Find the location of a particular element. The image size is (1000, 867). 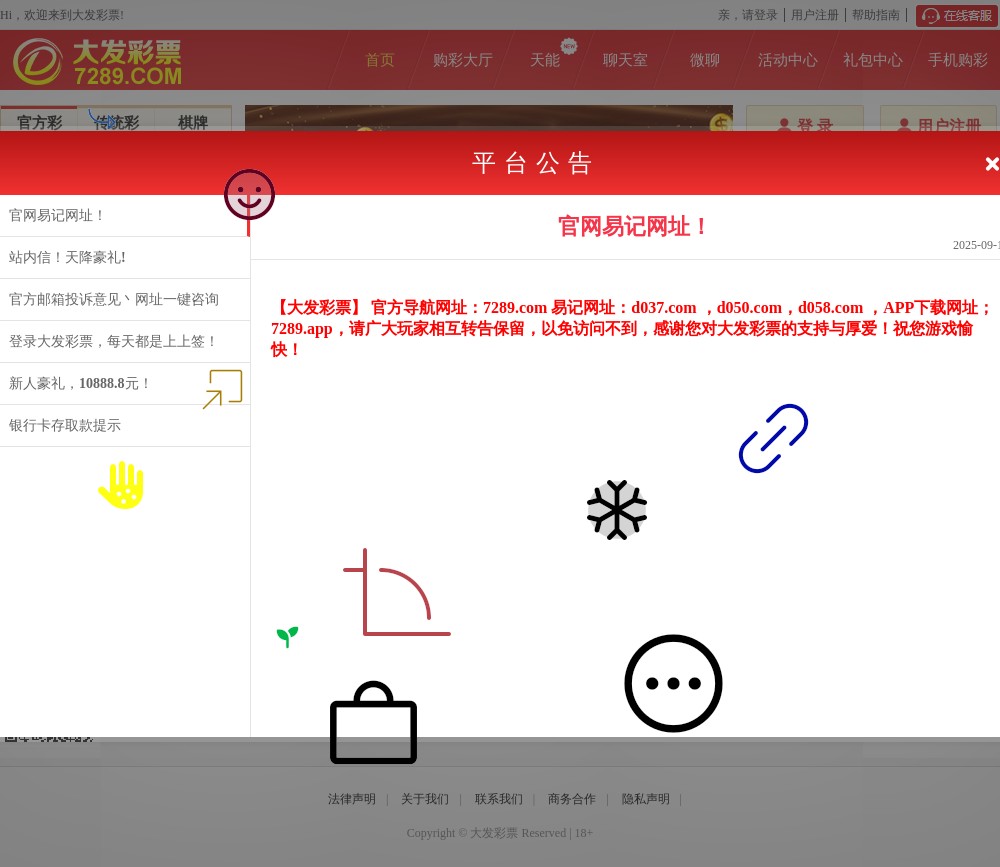

measure or adjust angle in a design tool is located at coordinates (393, 598).